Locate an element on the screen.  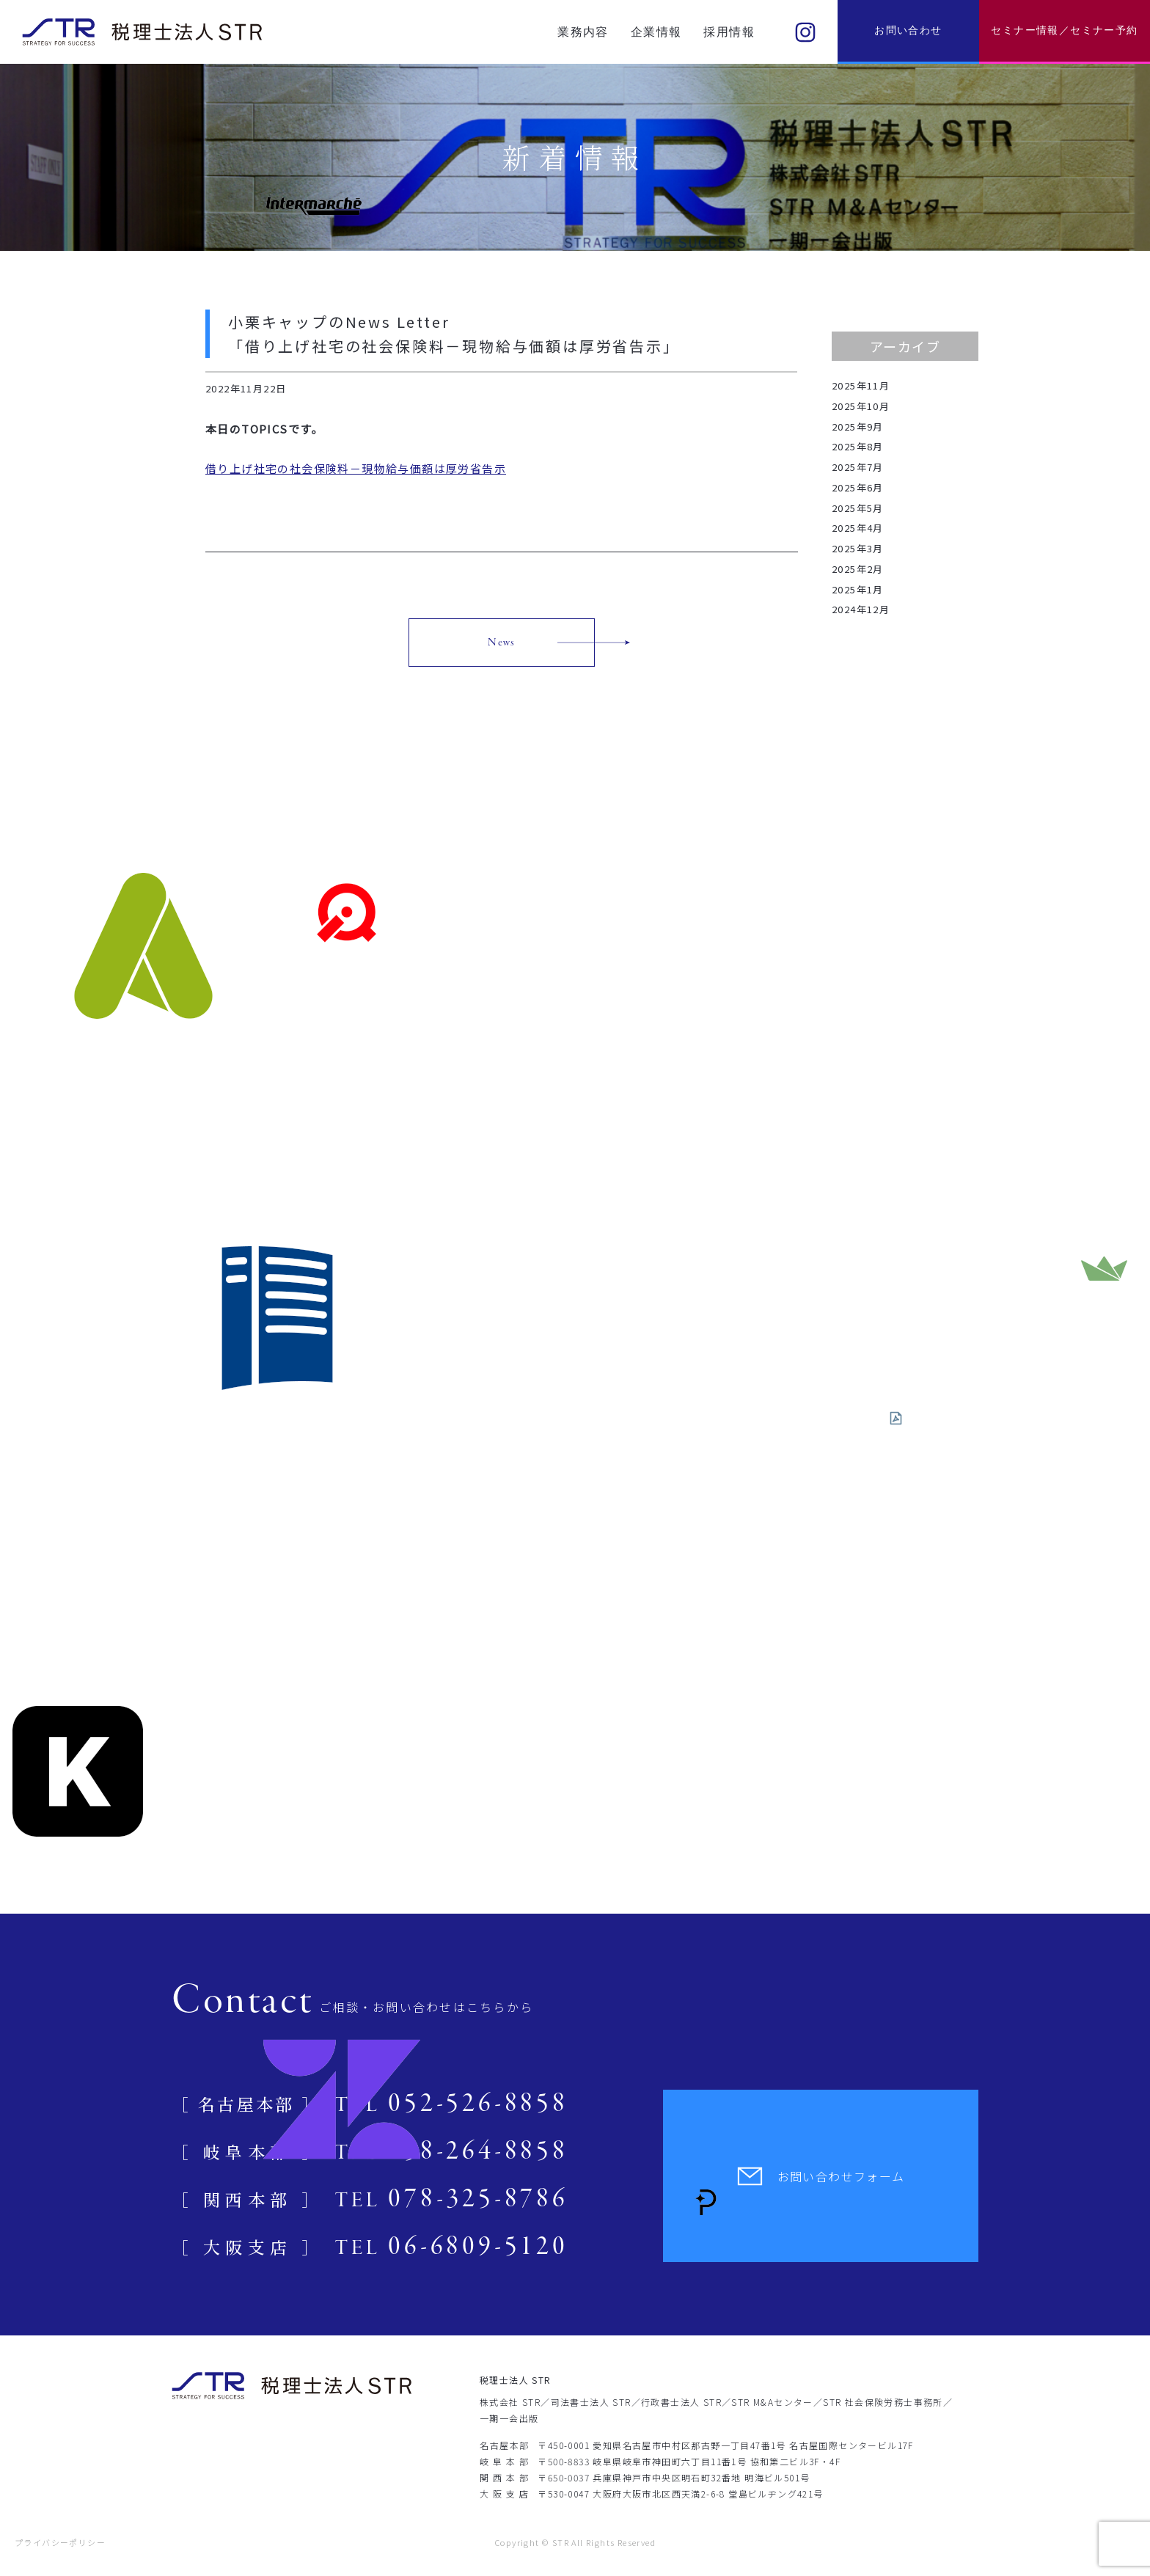
open zendesk support portal is located at coordinates (342, 2099).